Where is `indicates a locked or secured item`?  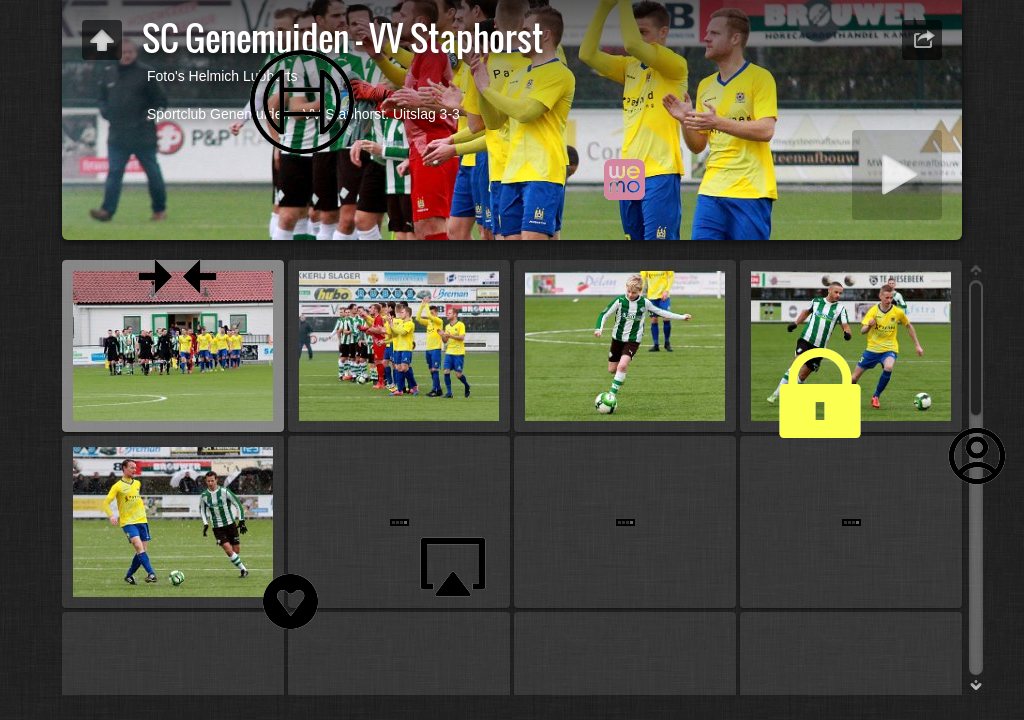
indicates a locked or secured item is located at coordinates (820, 393).